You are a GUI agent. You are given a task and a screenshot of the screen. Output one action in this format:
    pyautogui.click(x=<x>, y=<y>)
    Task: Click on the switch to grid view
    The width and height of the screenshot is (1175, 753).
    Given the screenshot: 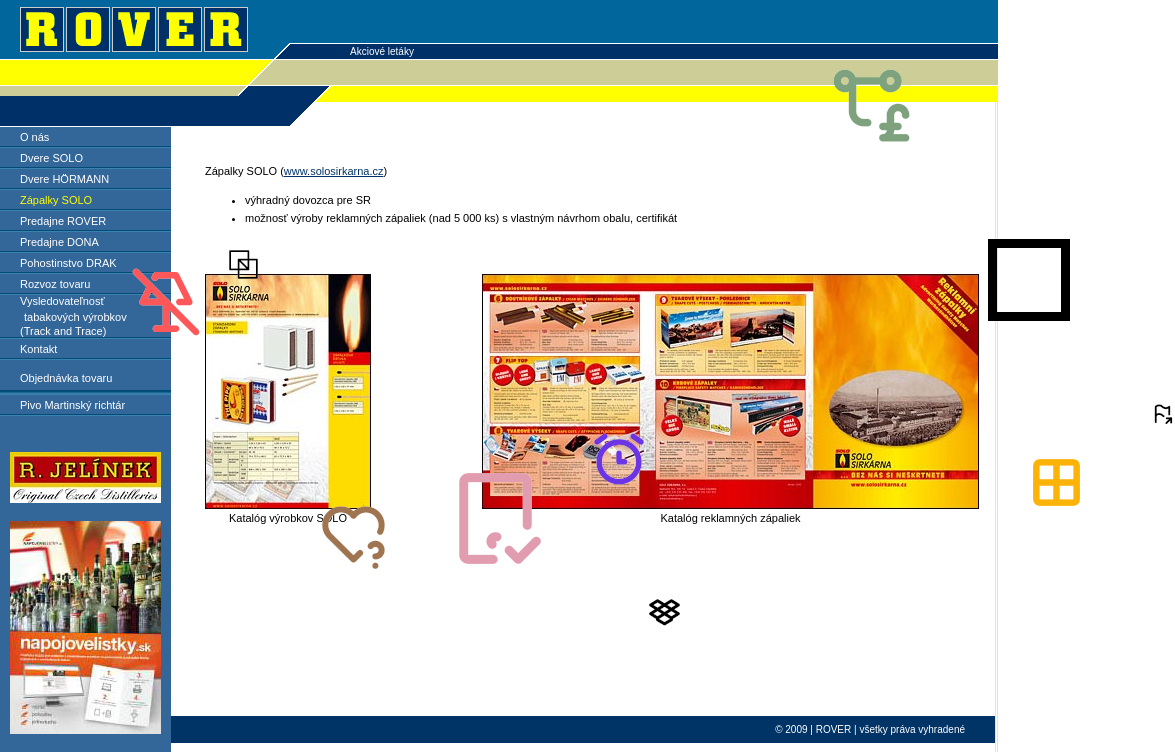 What is the action you would take?
    pyautogui.click(x=1056, y=482)
    